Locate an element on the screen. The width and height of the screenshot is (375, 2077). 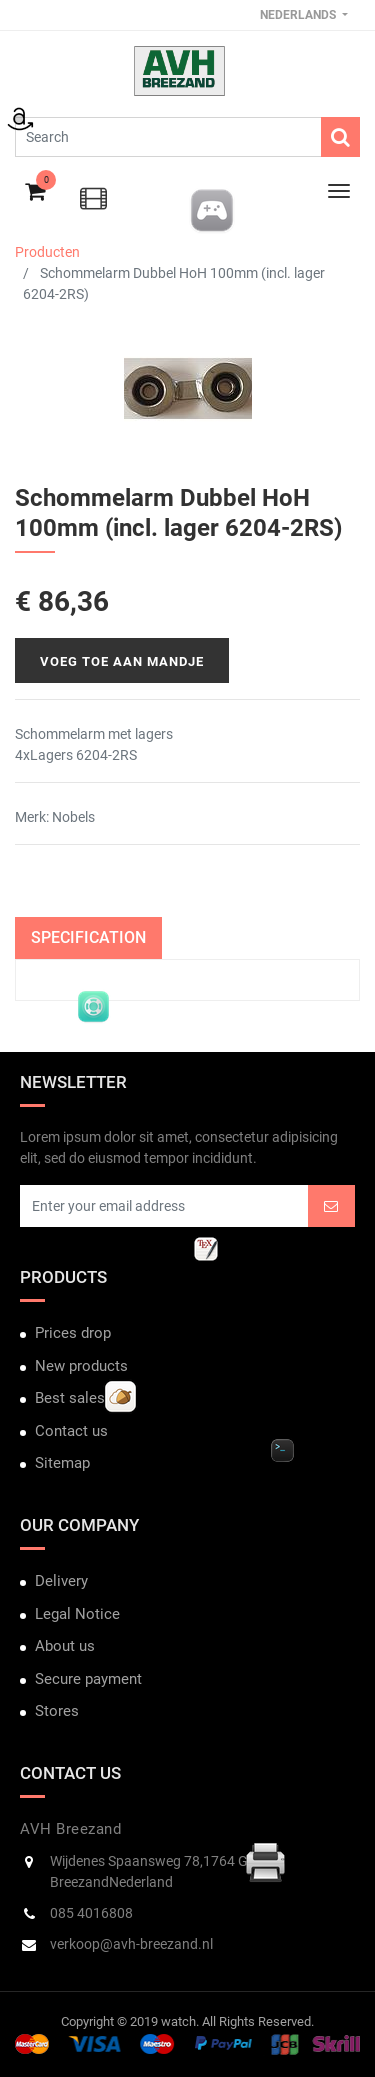
open terminal application is located at coordinates (282, 1450).